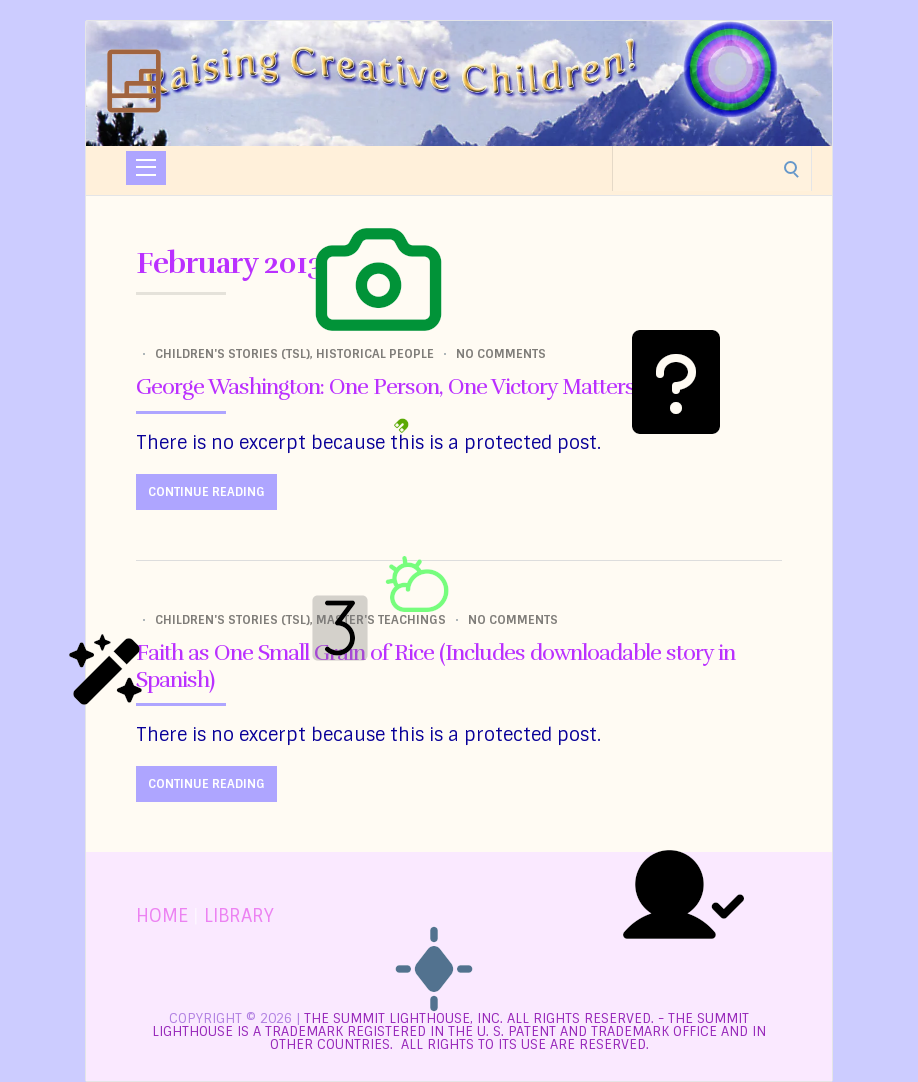 The width and height of the screenshot is (918, 1082). Describe the element at coordinates (434, 969) in the screenshot. I see `center-align keyframes on the timeline` at that location.